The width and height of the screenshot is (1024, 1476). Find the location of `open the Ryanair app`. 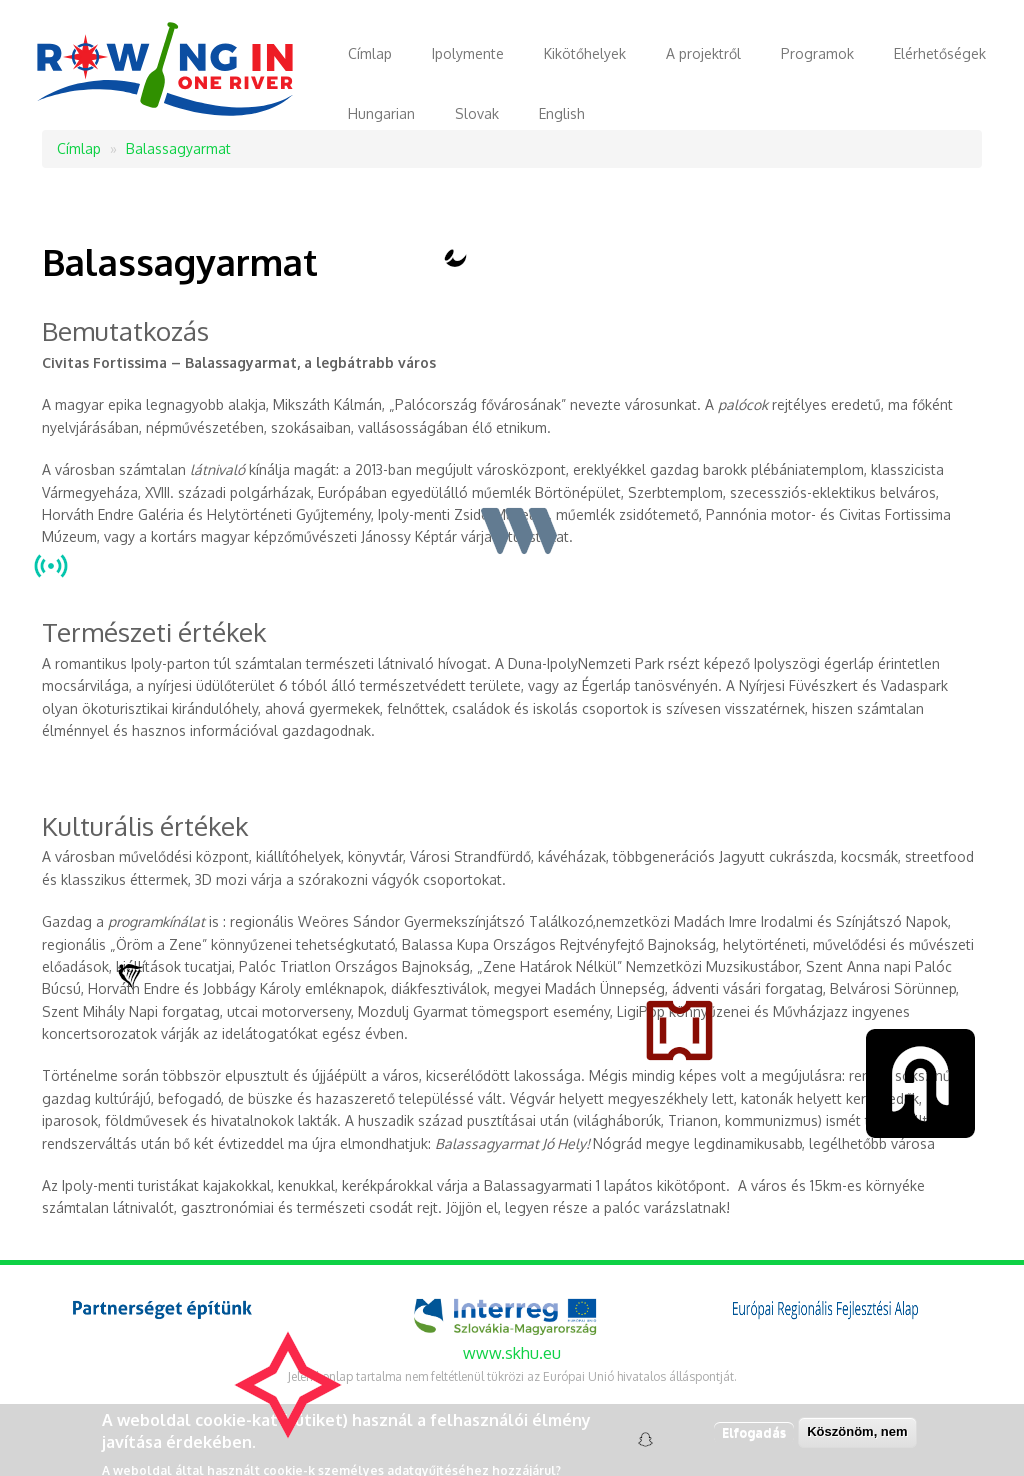

open the Ryanair app is located at coordinates (131, 977).